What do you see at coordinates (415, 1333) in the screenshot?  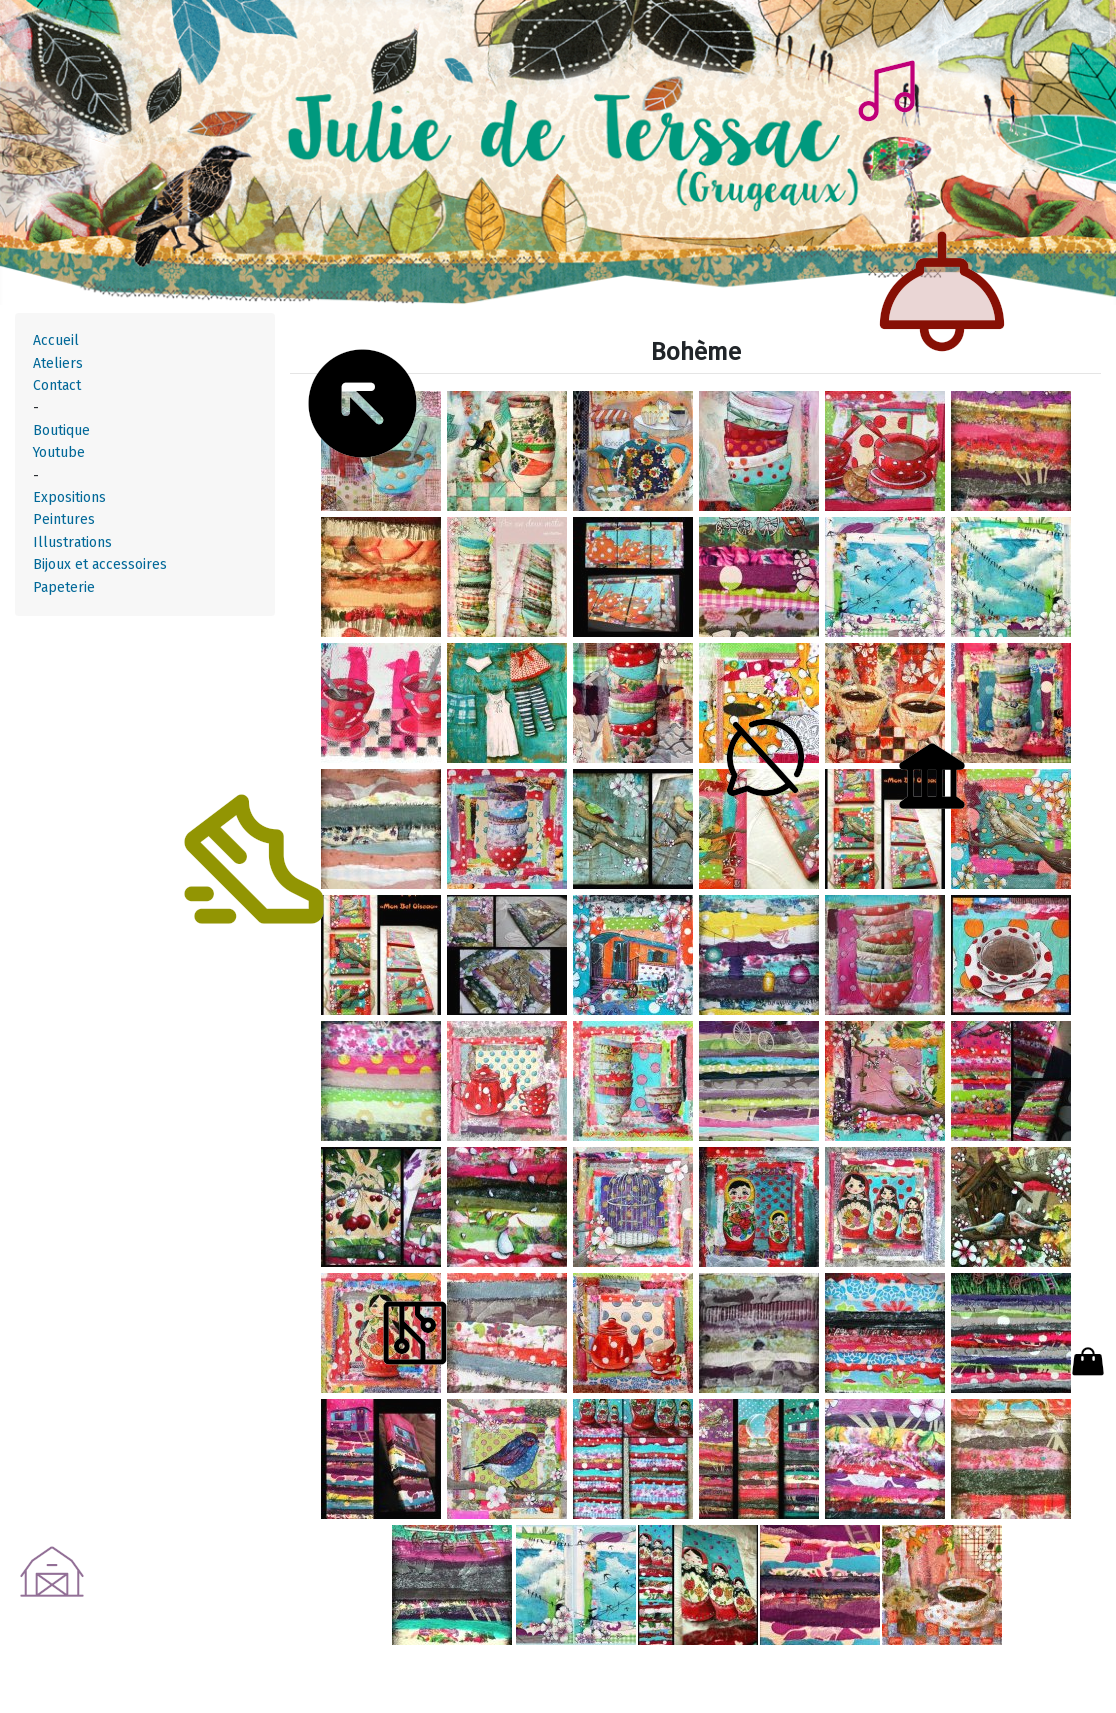 I see `access hardware or circuit settings` at bounding box center [415, 1333].